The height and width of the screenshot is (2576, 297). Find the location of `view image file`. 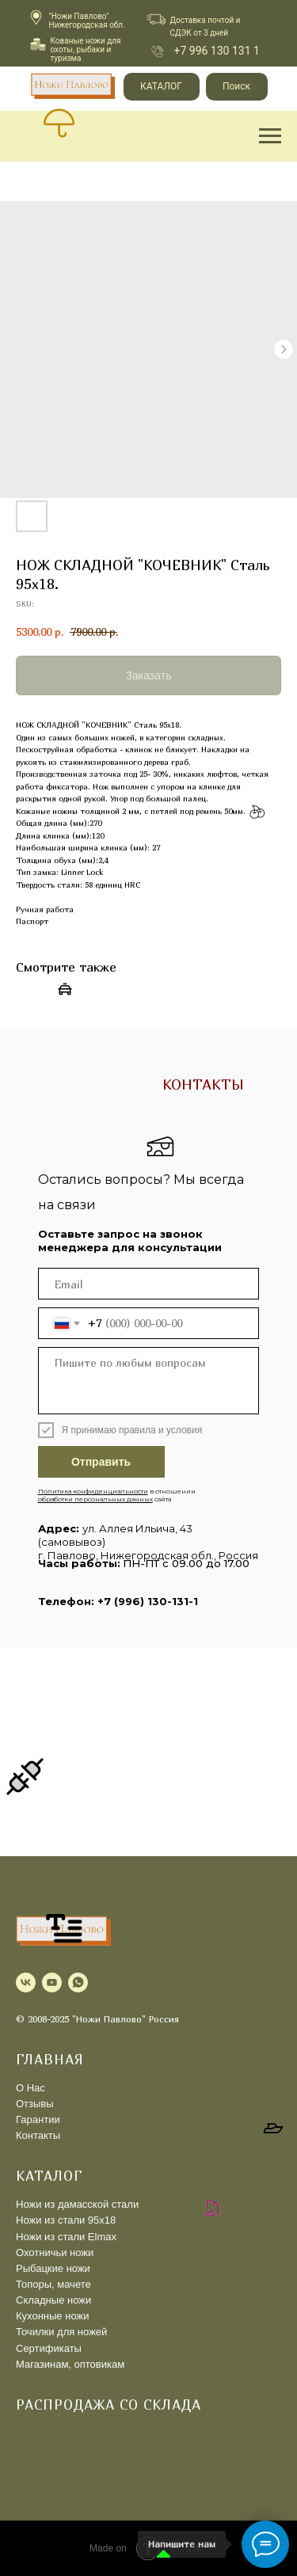

view image file is located at coordinates (212, 2208).